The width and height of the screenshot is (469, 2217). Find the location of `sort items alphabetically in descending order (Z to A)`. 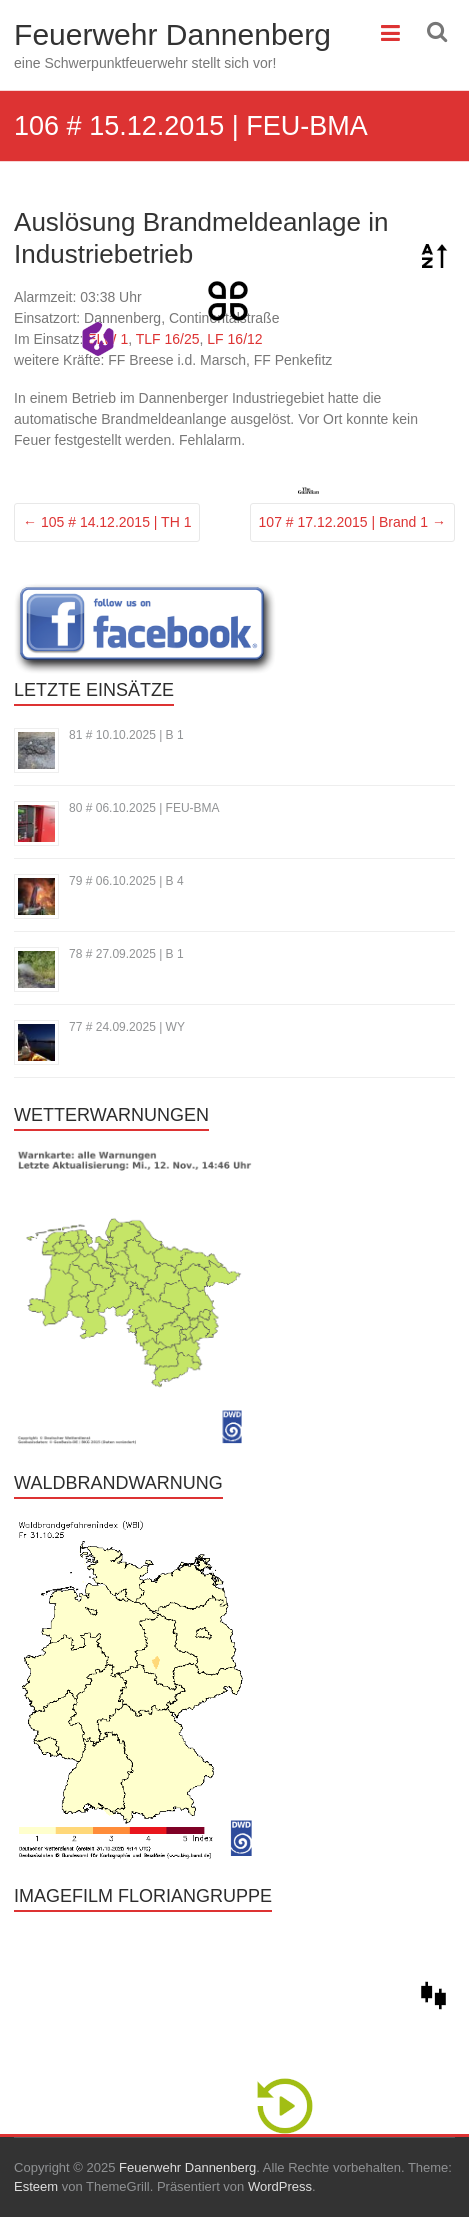

sort items alphabetically in descending order (Z to A) is located at coordinates (434, 256).